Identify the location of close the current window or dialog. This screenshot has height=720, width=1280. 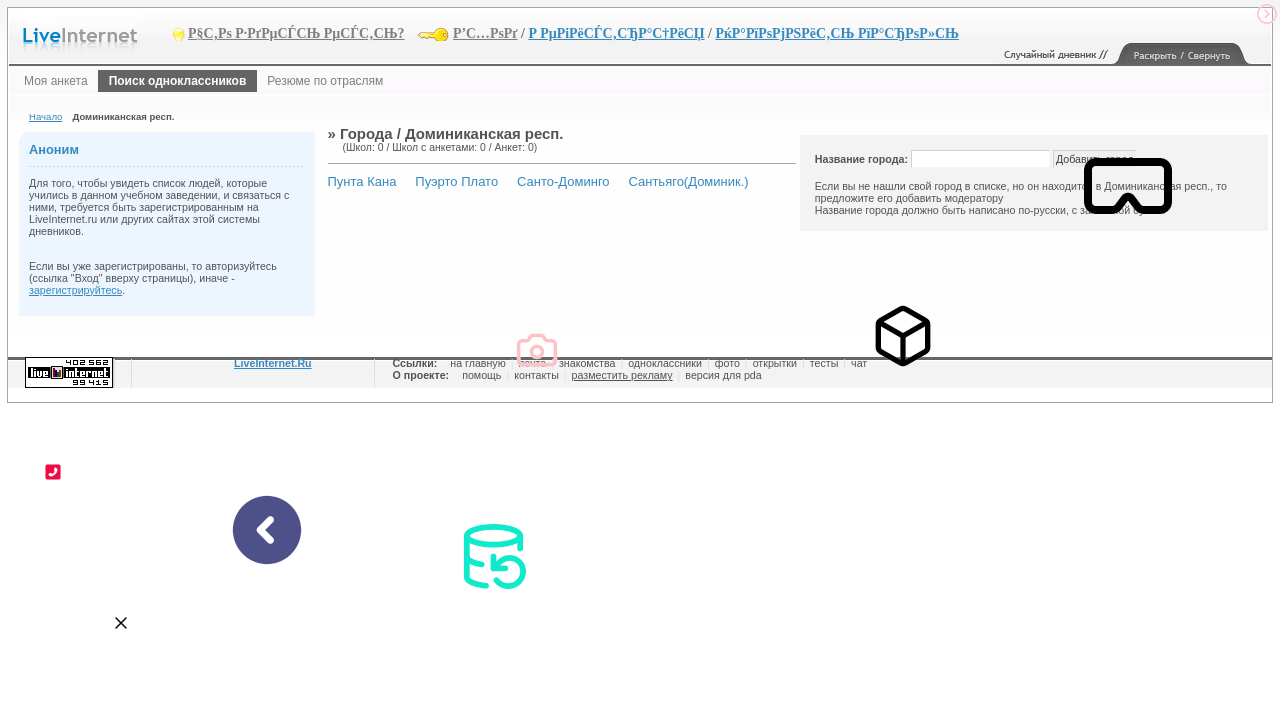
(121, 623).